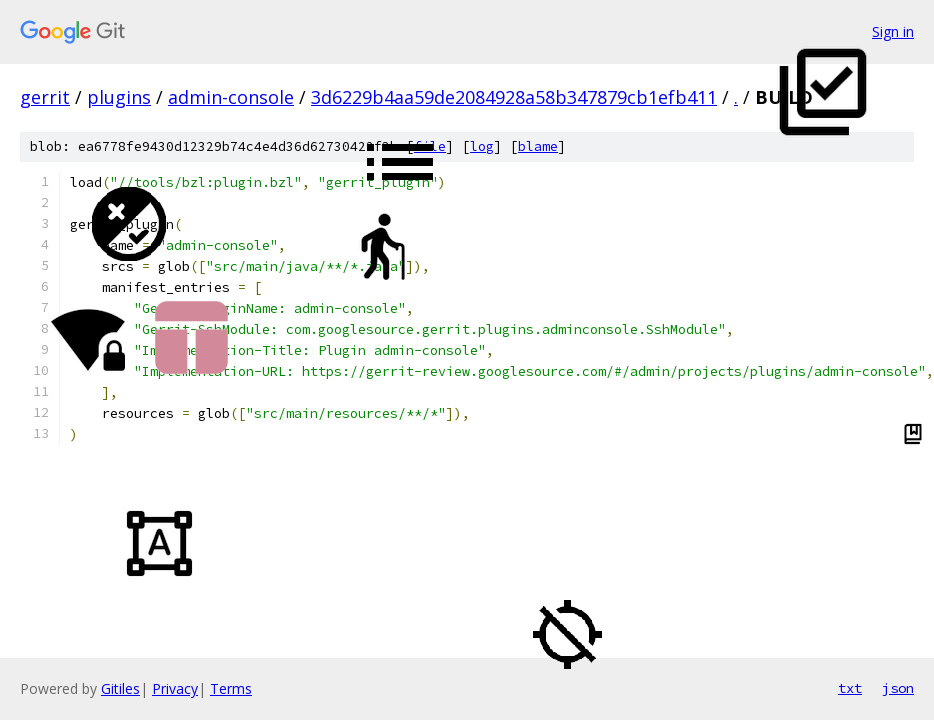 The width and height of the screenshot is (934, 720). I want to click on connected to a password-protected wifi network, so click(88, 340).